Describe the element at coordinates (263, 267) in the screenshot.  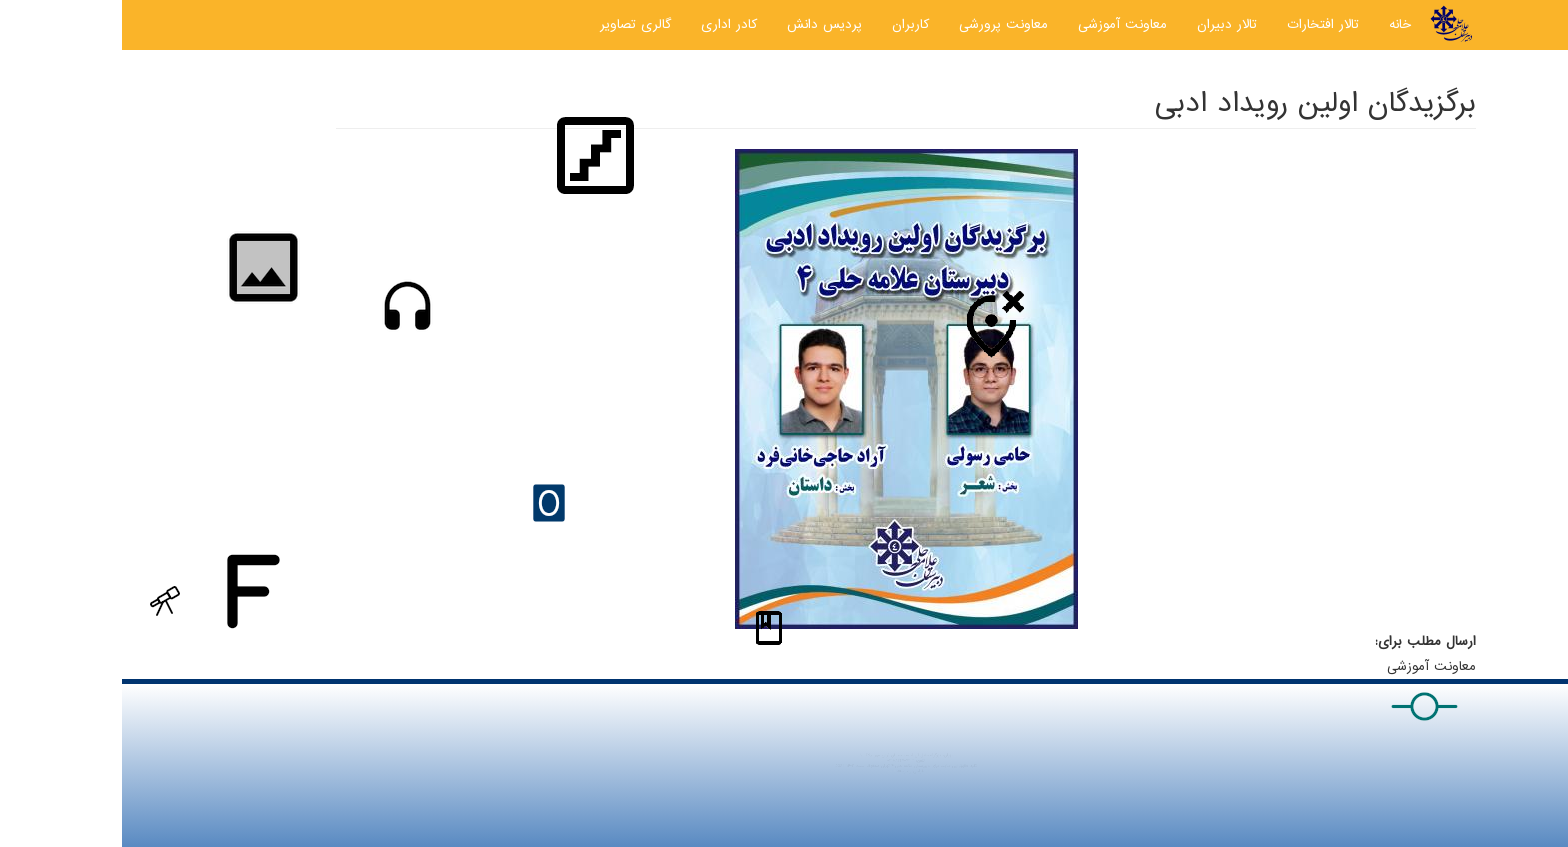
I see `view photos or images` at that location.